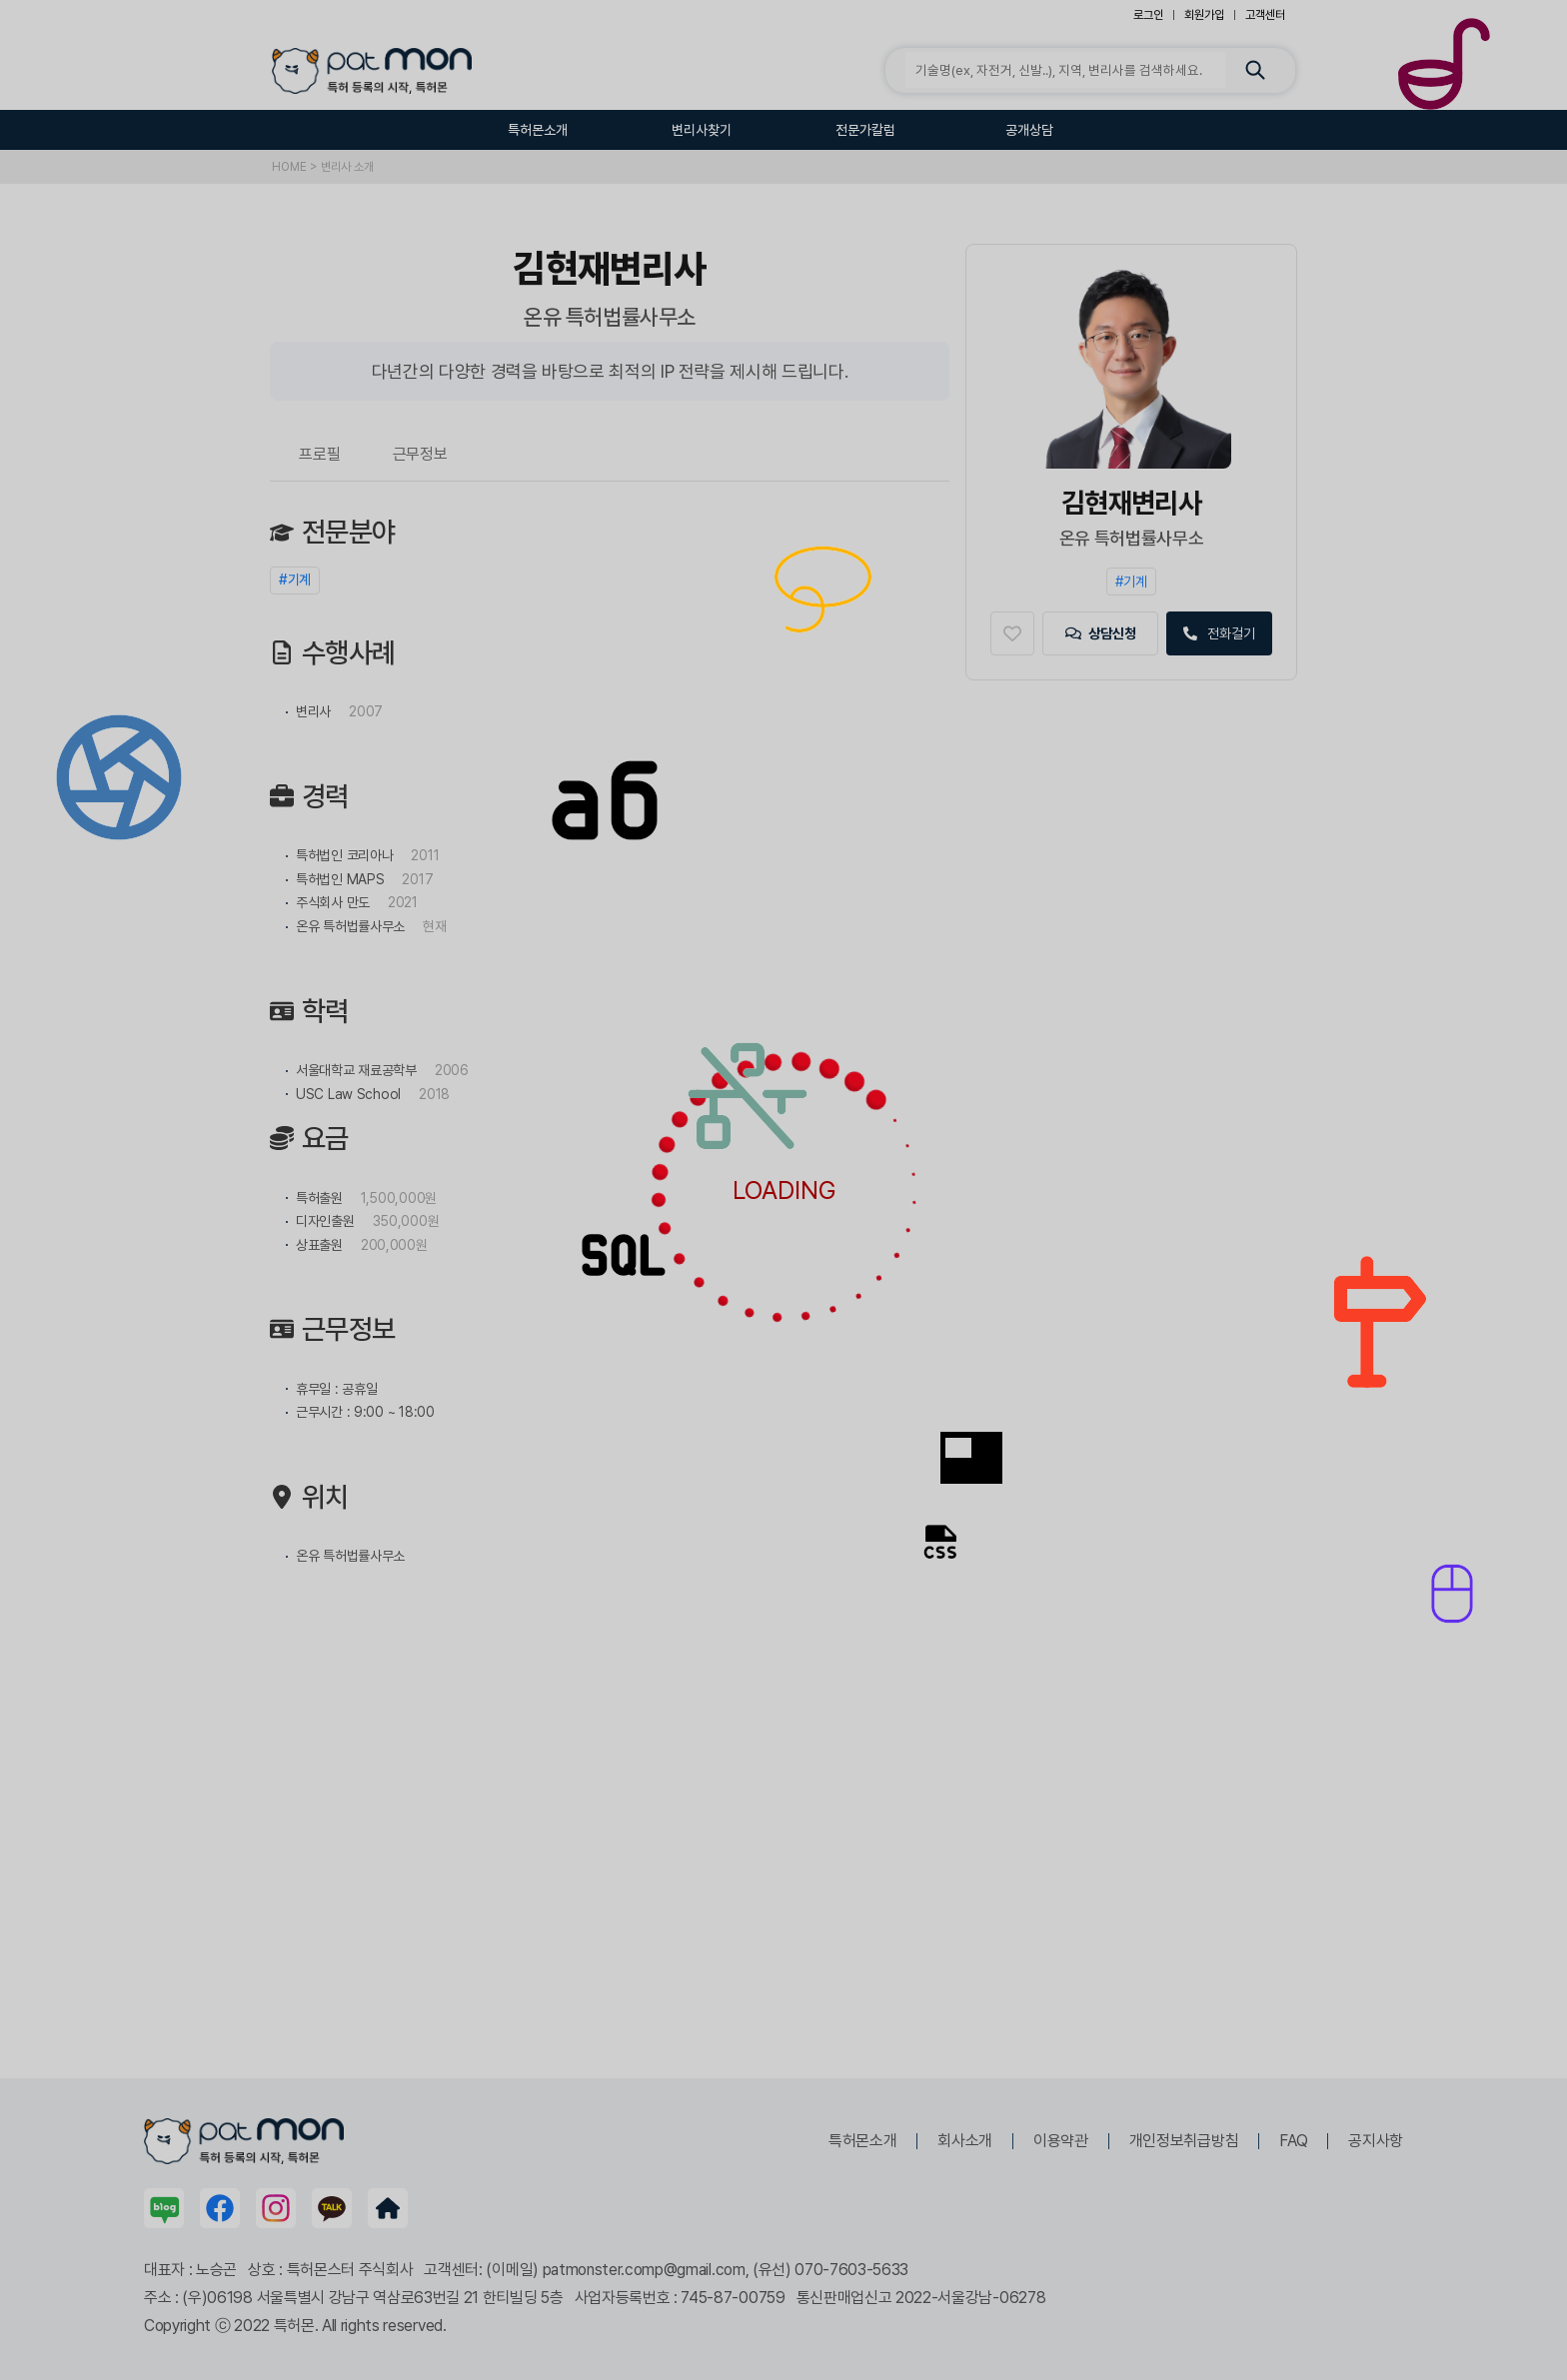 Image resolution: width=1567 pixels, height=2380 pixels. What do you see at coordinates (605, 800) in the screenshot?
I see `switch to cyrillic keyboard layout` at bounding box center [605, 800].